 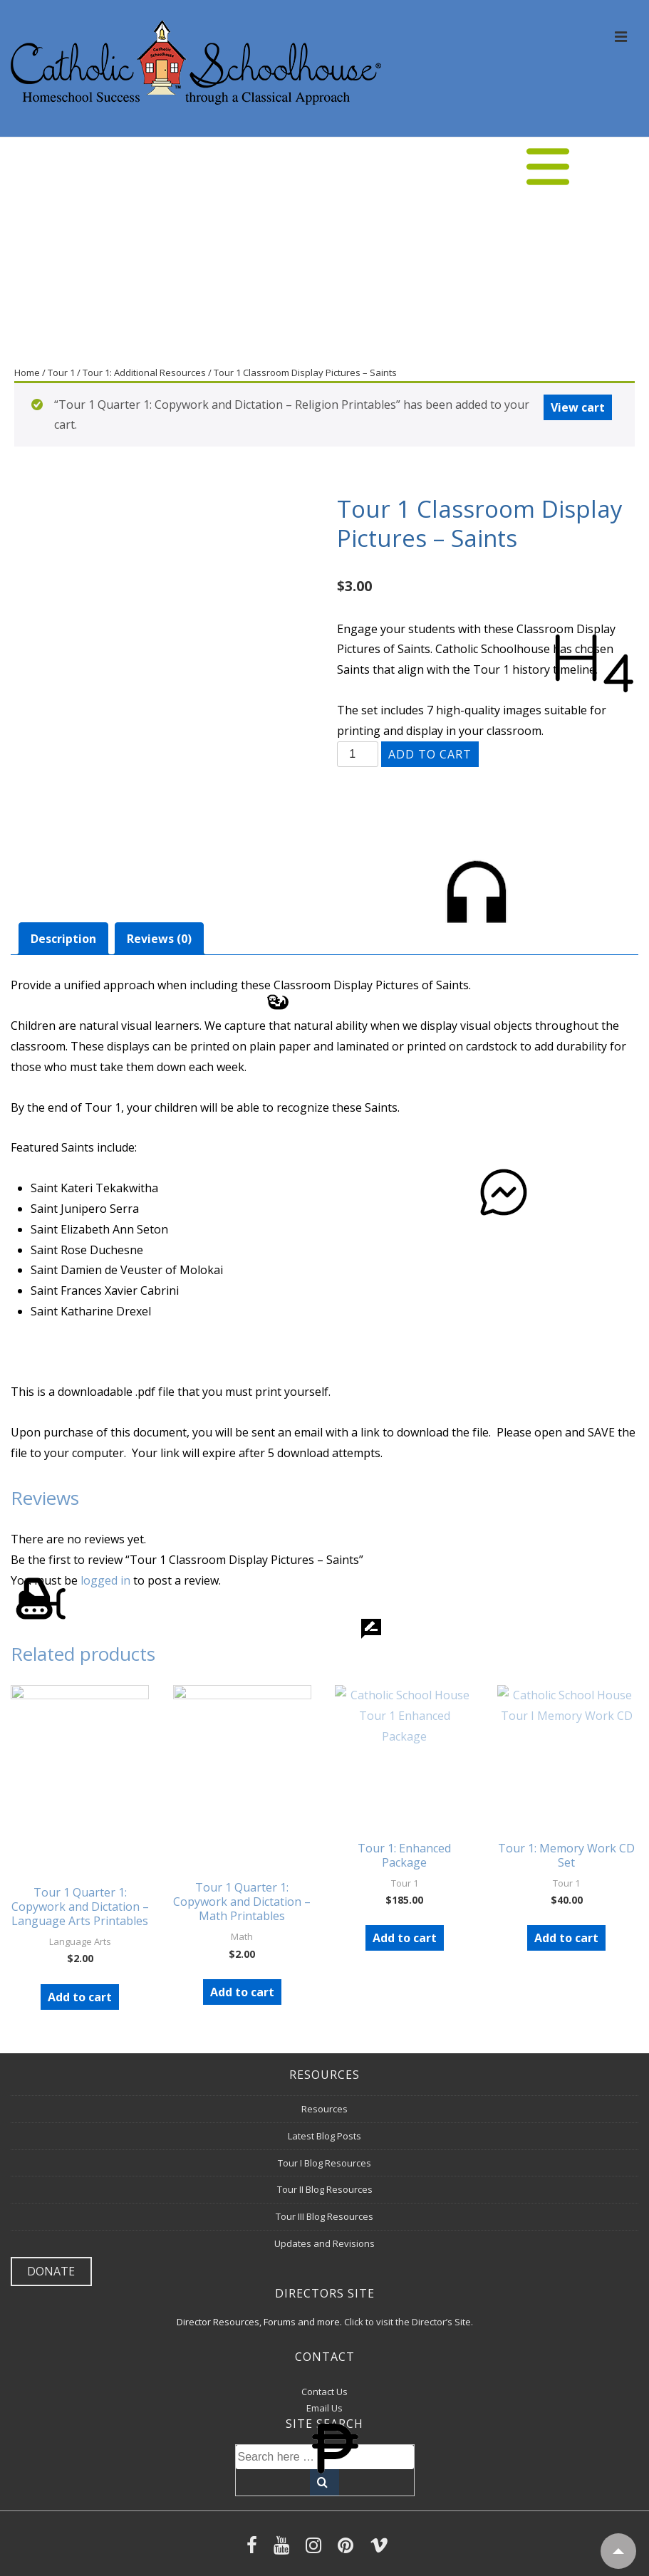 What do you see at coordinates (504, 1192) in the screenshot?
I see `open Facebook Messenger` at bounding box center [504, 1192].